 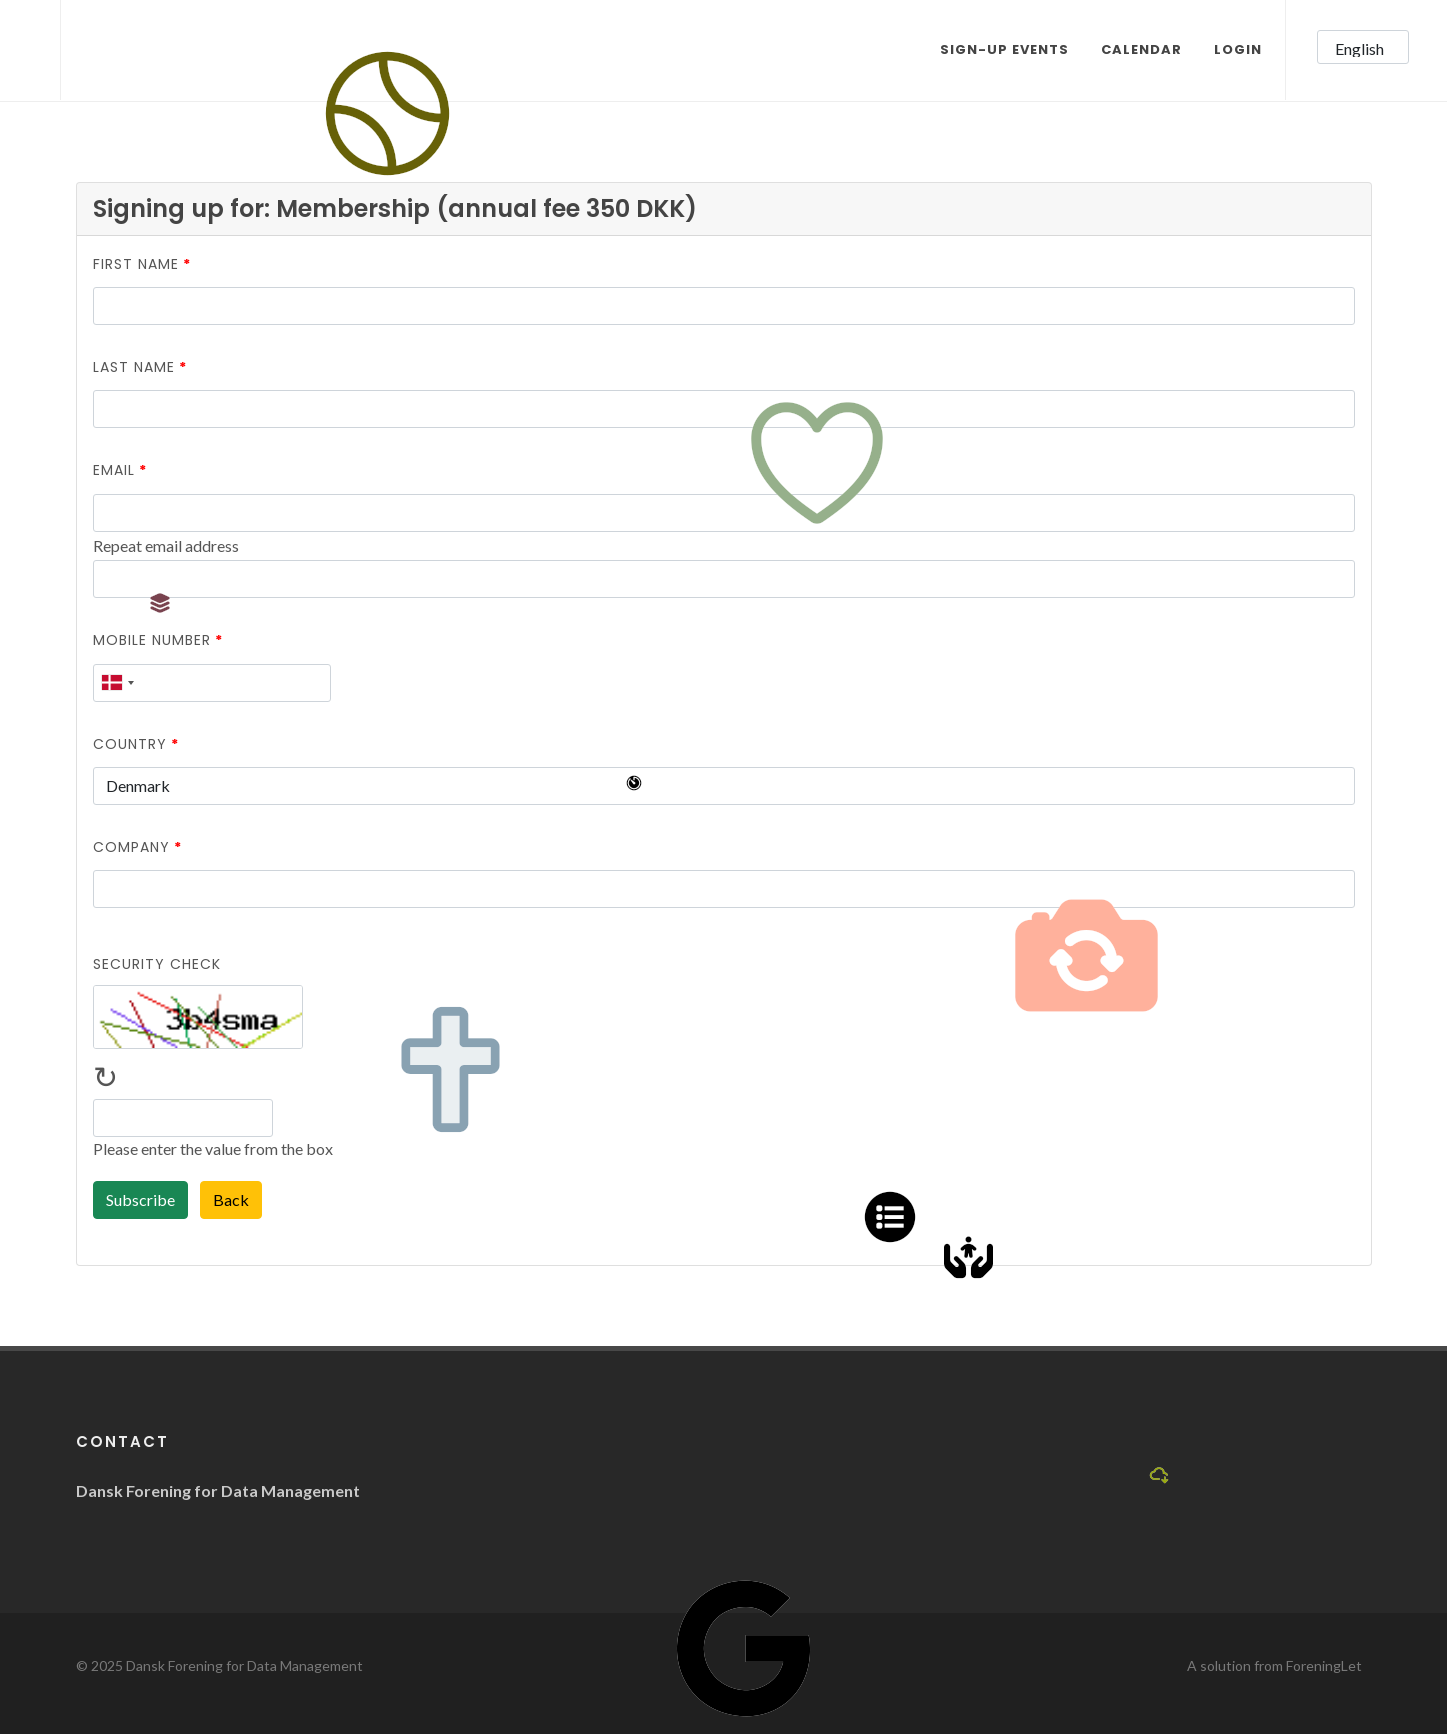 What do you see at coordinates (968, 1258) in the screenshot?
I see `access childcare or family services` at bounding box center [968, 1258].